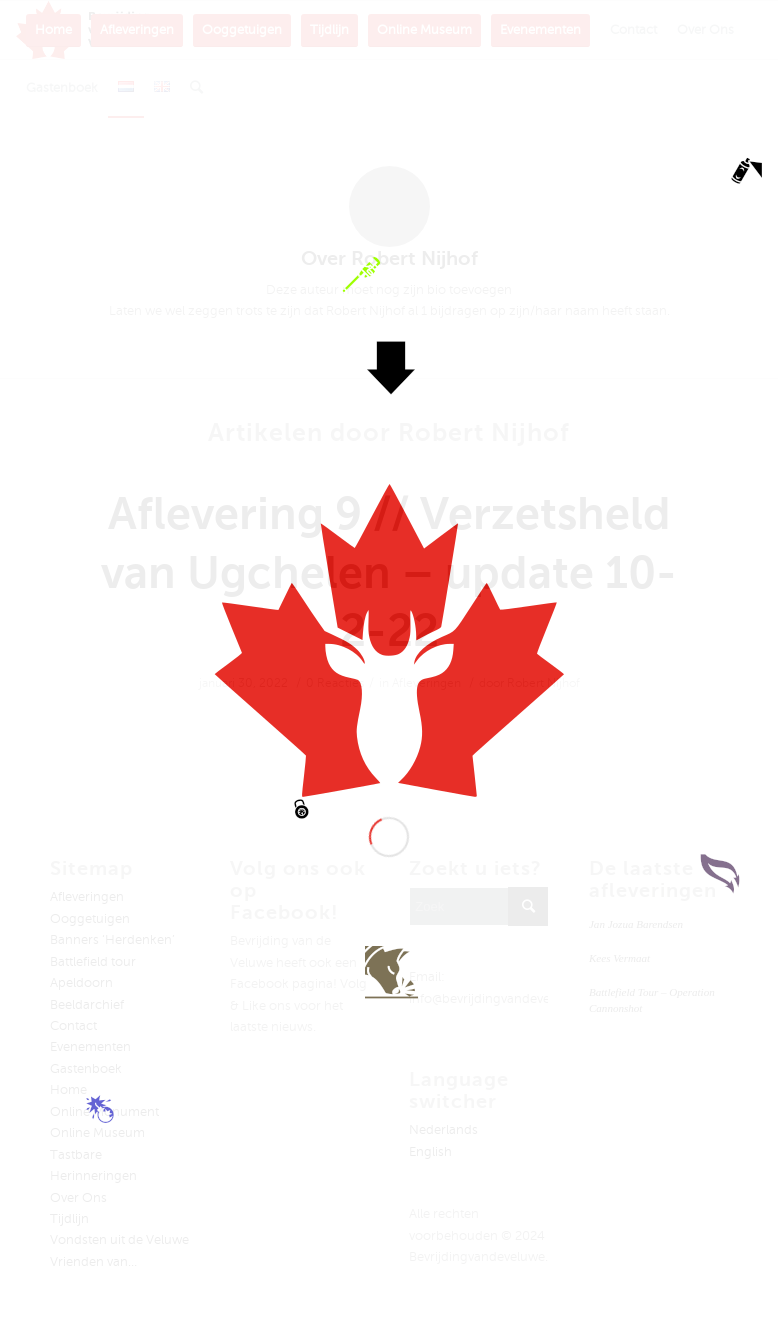 This screenshot has width=778, height=1340. I want to click on view your travel itinerary, so click(720, 874).